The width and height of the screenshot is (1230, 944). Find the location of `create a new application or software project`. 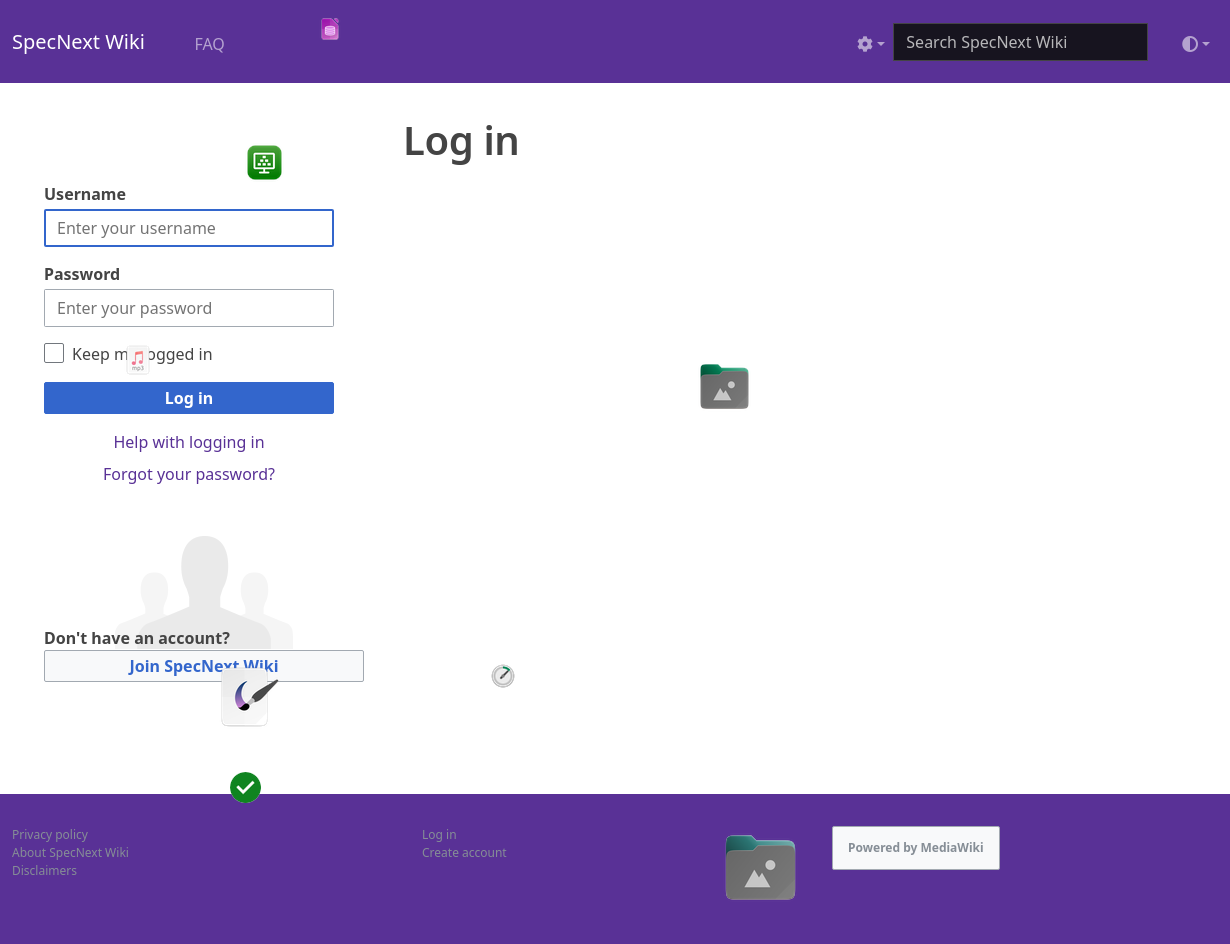

create a new application or software project is located at coordinates (250, 697).